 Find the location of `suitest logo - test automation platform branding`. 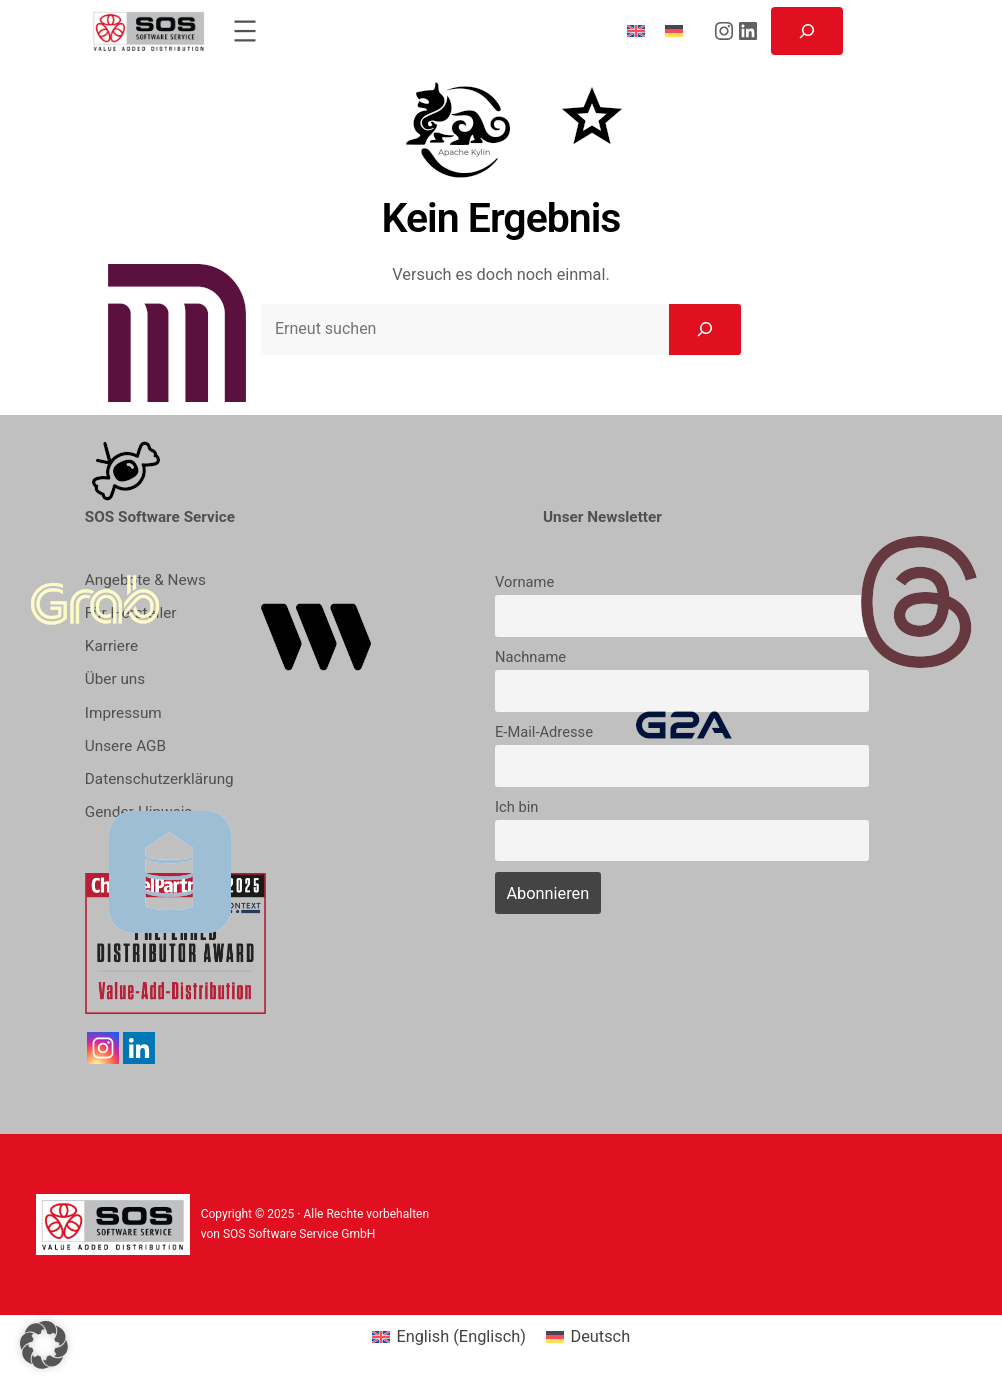

suitest logo - test automation platform branding is located at coordinates (126, 471).